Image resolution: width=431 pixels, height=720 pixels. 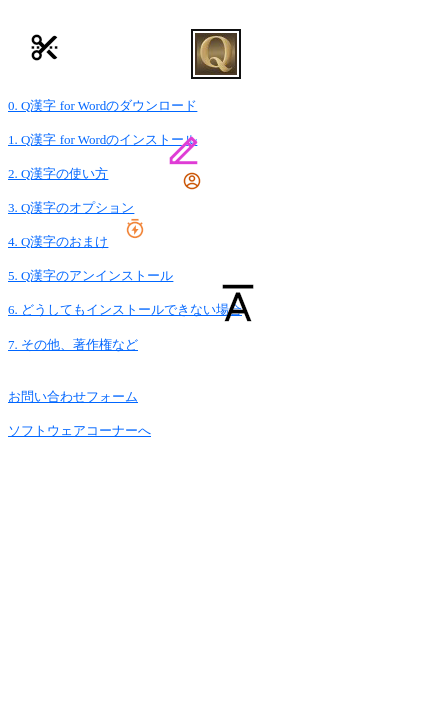 What do you see at coordinates (135, 229) in the screenshot?
I see `set a quick timer or speed countdown` at bounding box center [135, 229].